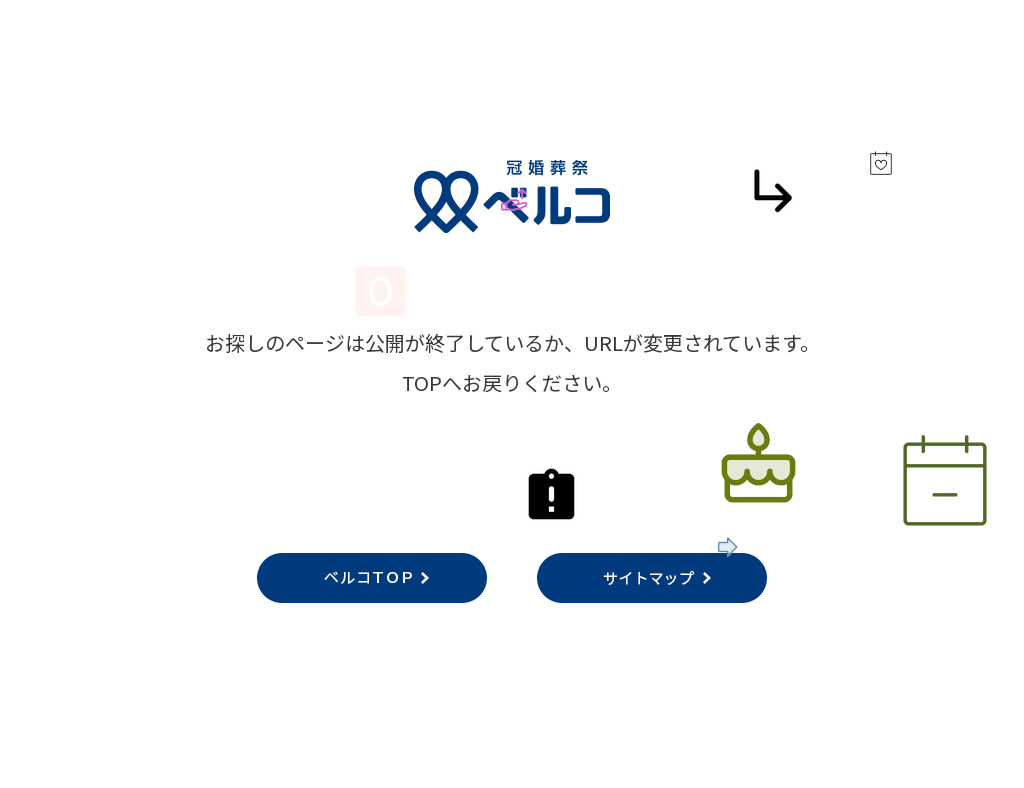 The image size is (1024, 788). What do you see at coordinates (945, 484) in the screenshot?
I see `remove an event from your calendar` at bounding box center [945, 484].